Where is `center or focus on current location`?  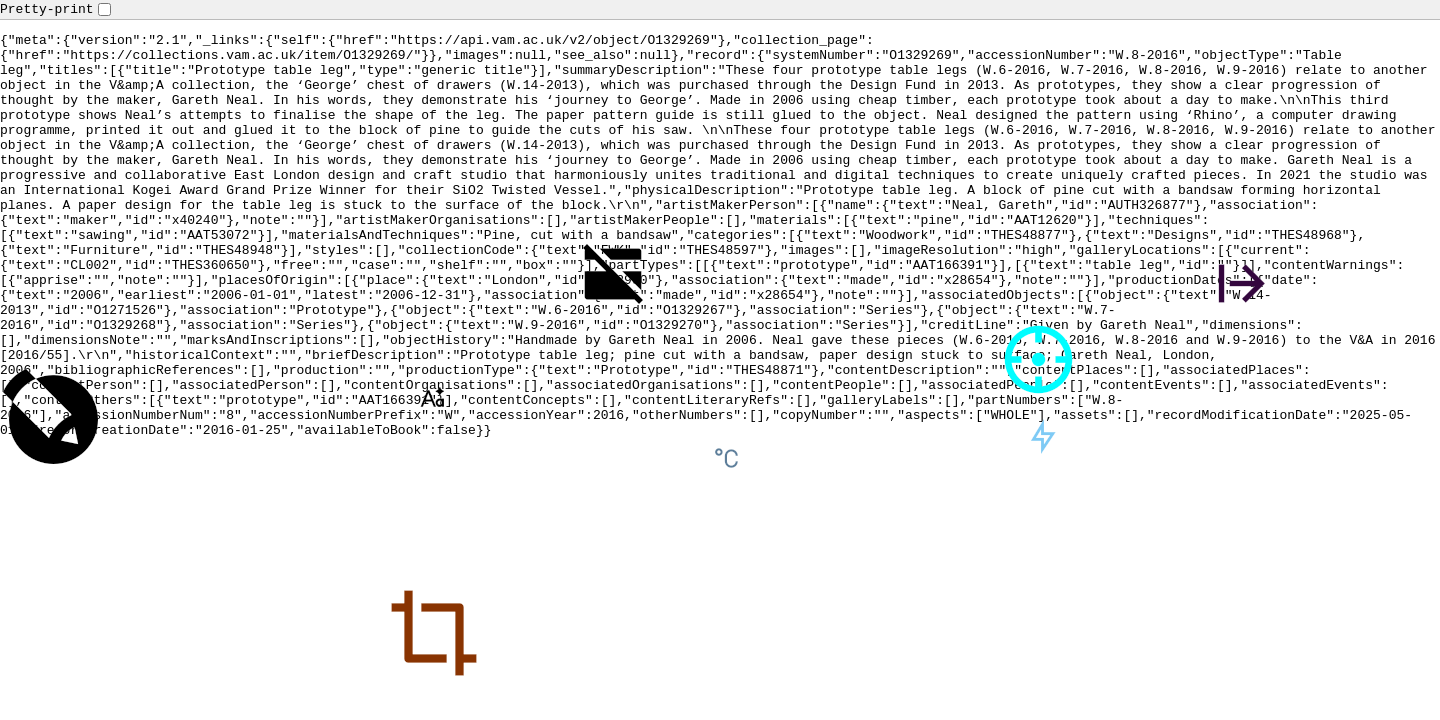 center or focus on current location is located at coordinates (1038, 359).